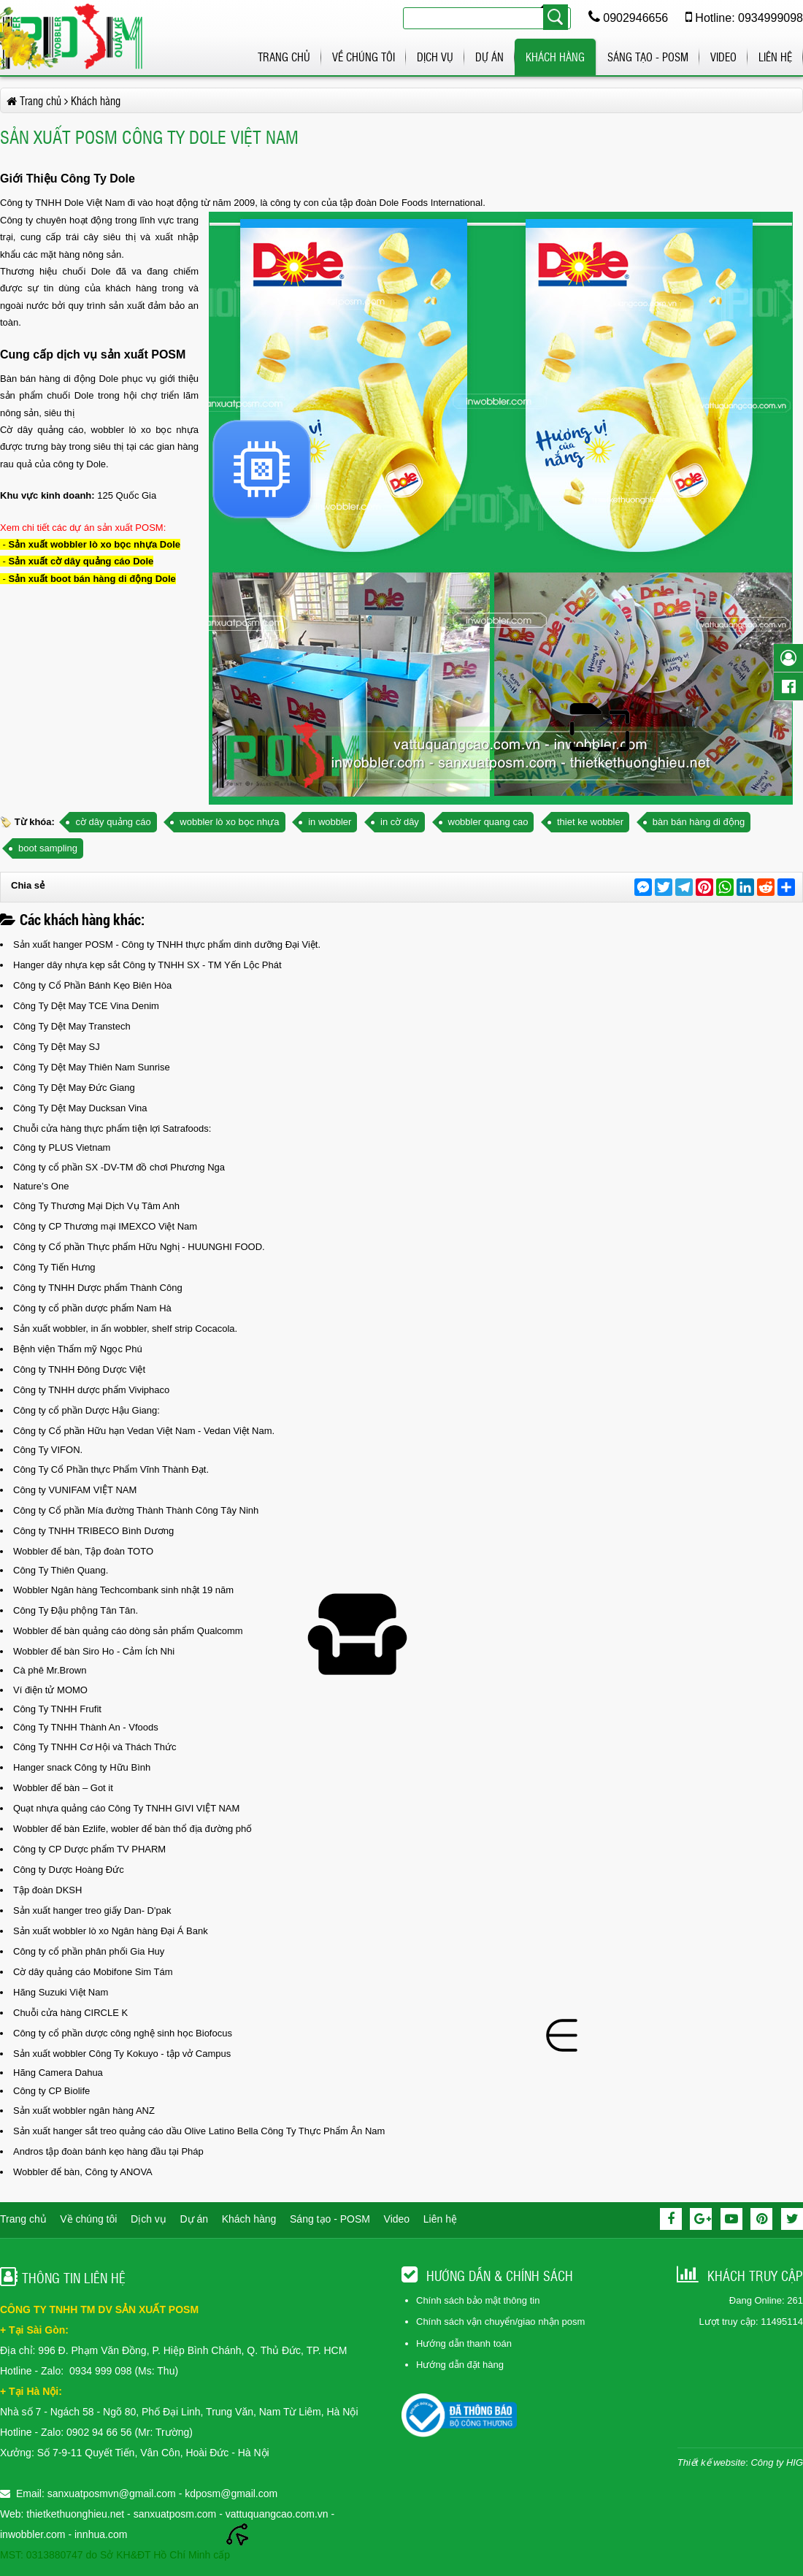 This screenshot has height=2576, width=803. Describe the element at coordinates (237, 2534) in the screenshot. I see `edit or manipulate a vector path` at that location.